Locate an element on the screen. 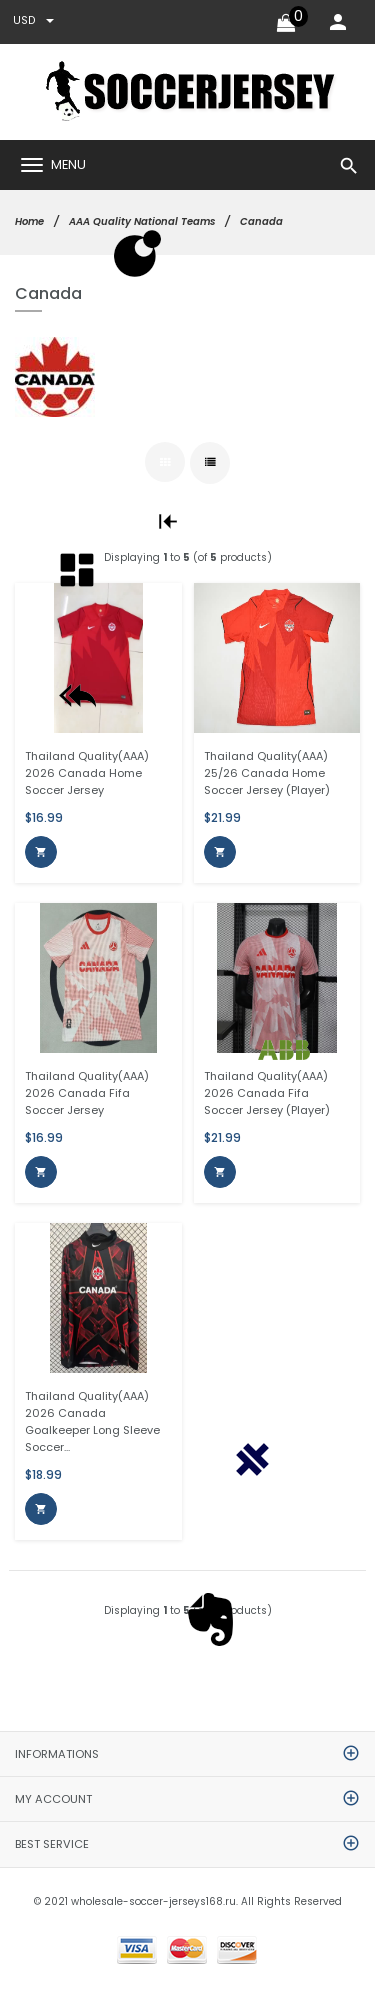  ABB company logo is located at coordinates (284, 1050).